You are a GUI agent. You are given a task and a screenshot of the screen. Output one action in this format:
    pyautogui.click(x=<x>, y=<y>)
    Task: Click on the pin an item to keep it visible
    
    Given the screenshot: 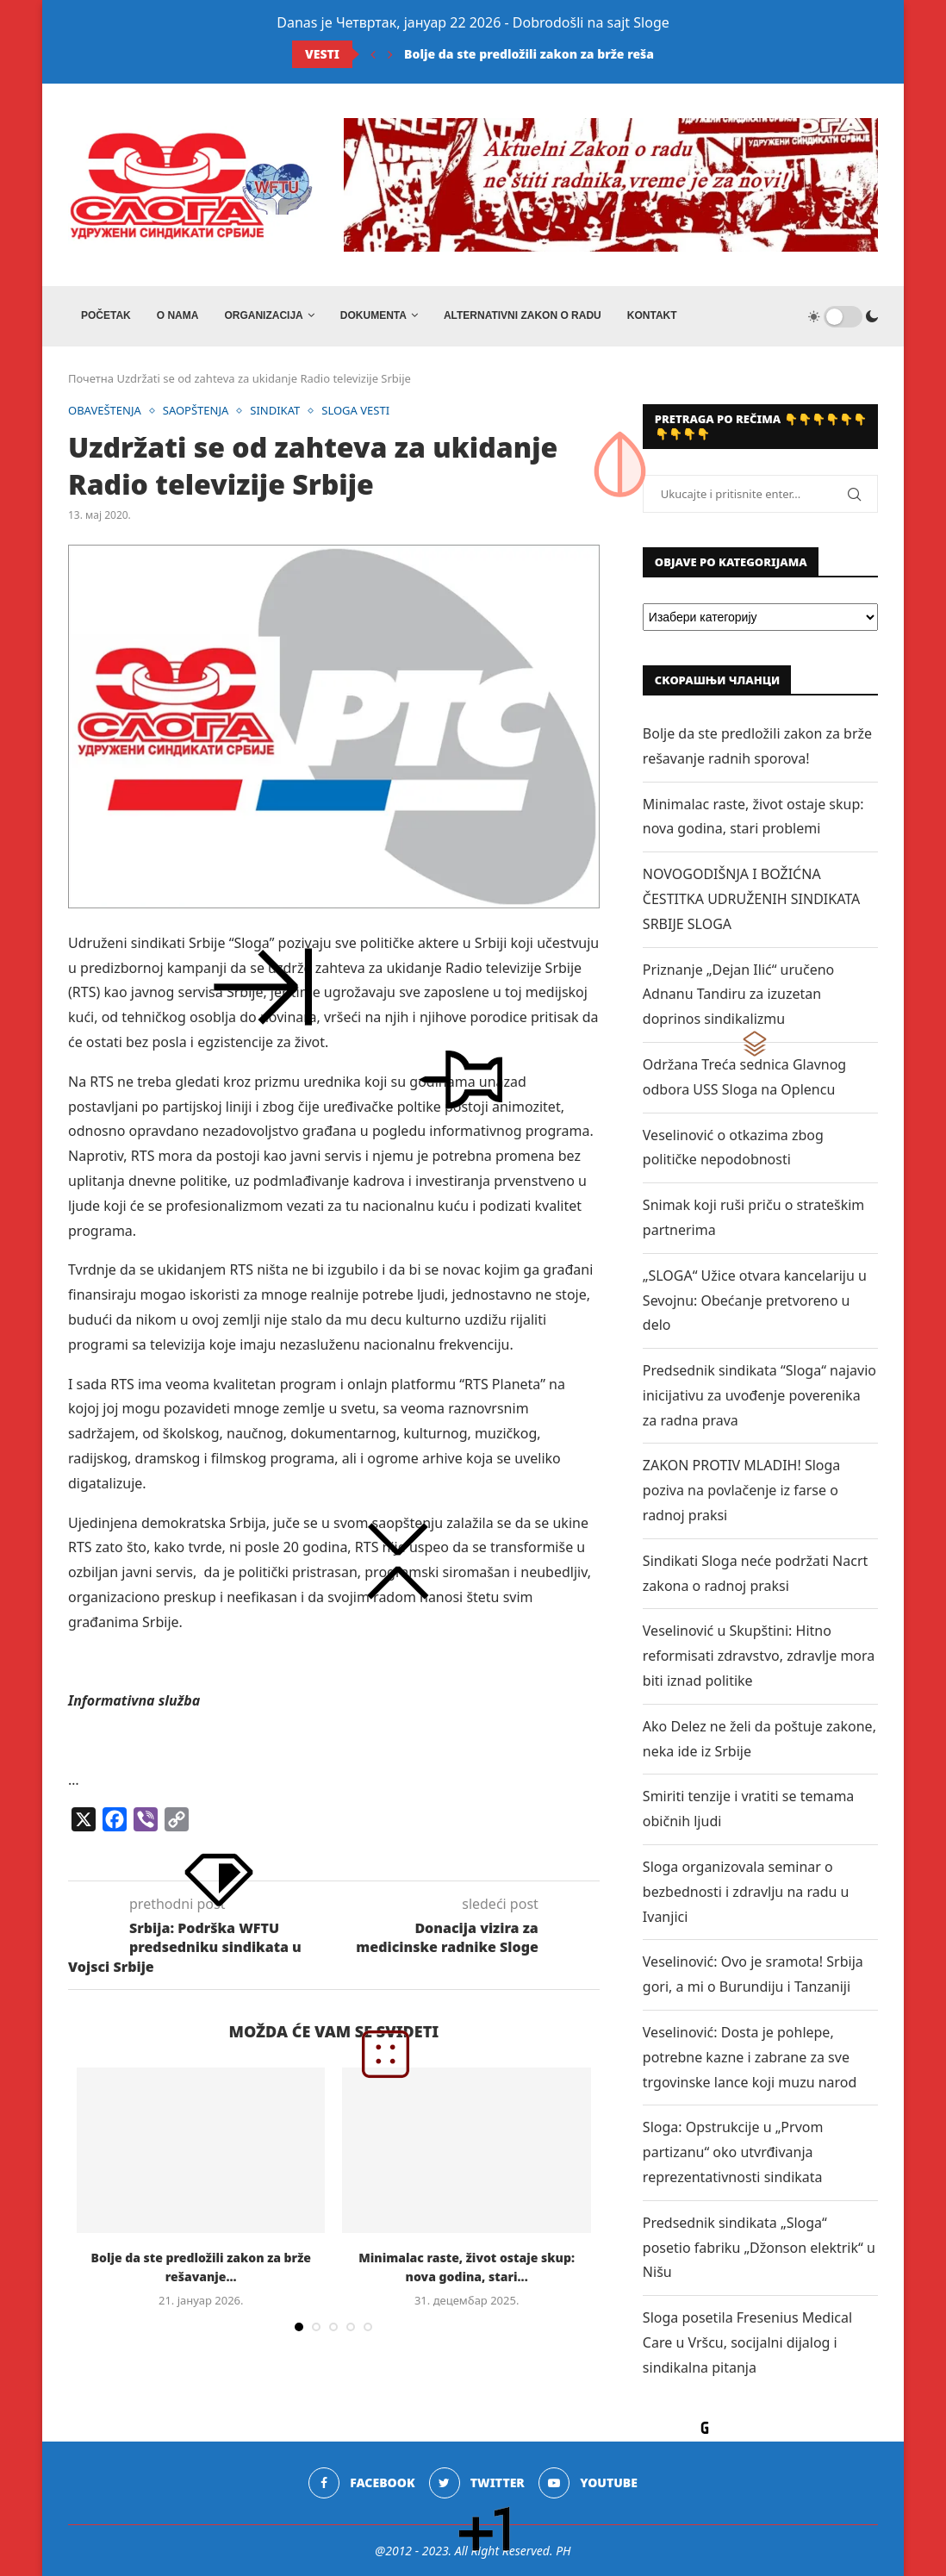 What is the action you would take?
    pyautogui.click(x=464, y=1076)
    